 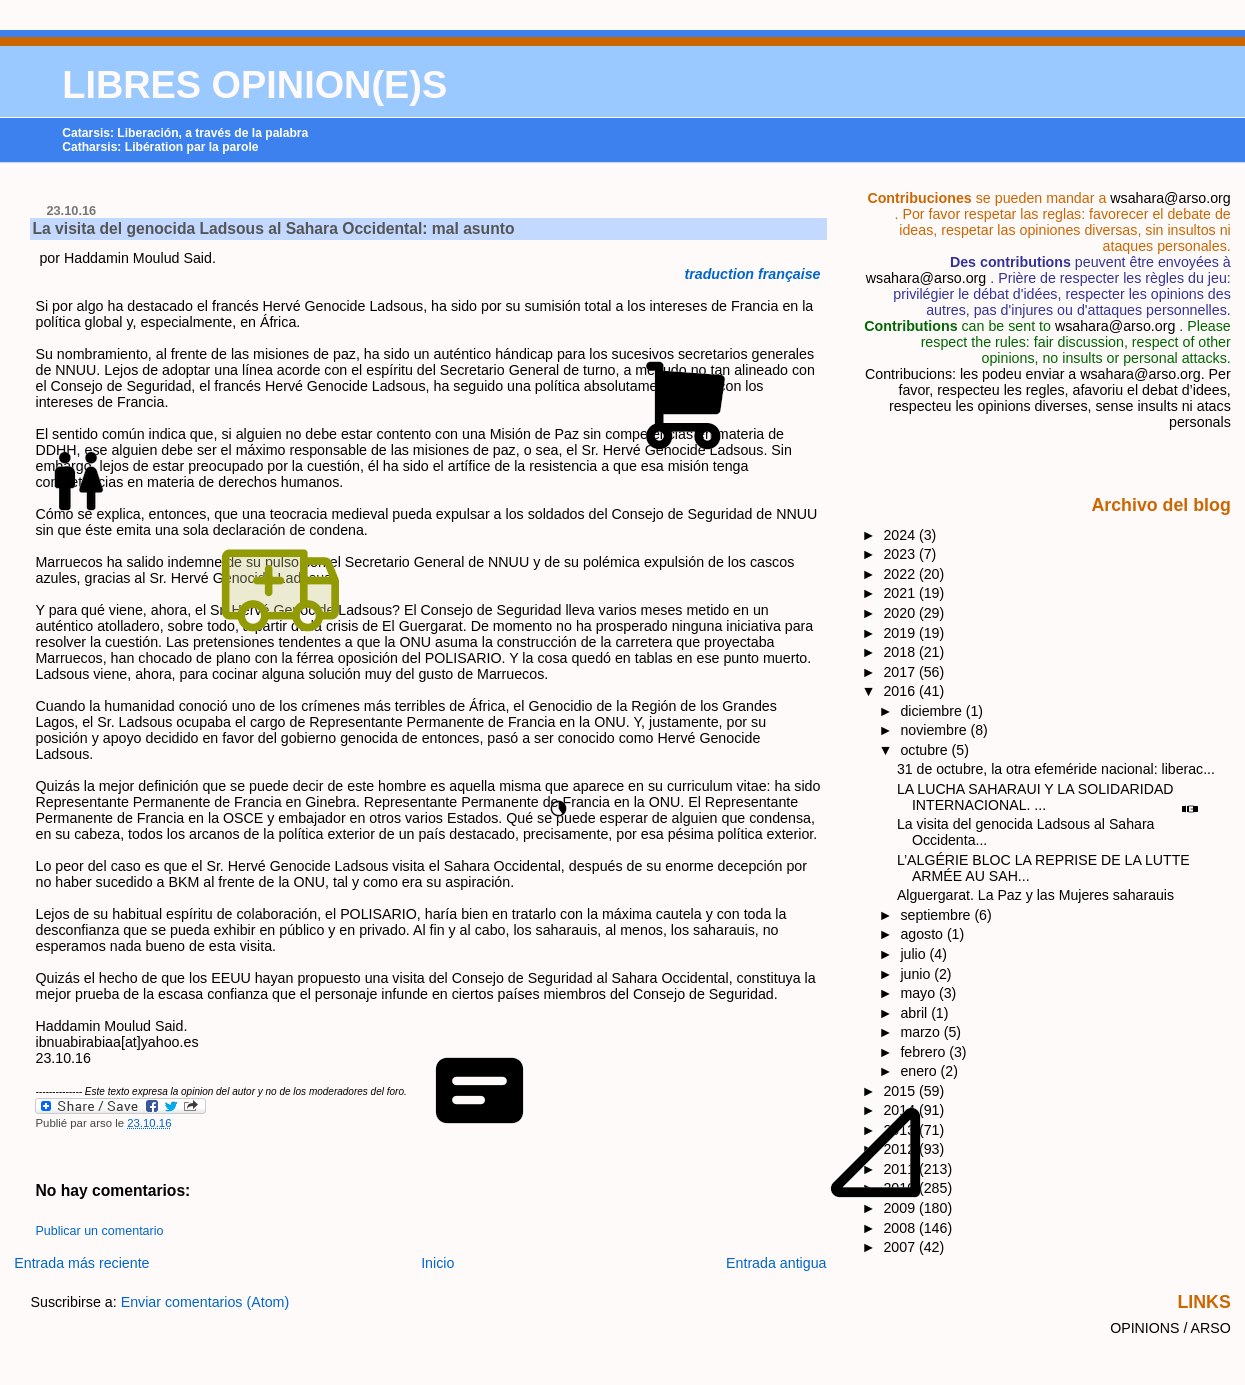 What do you see at coordinates (479, 1090) in the screenshot?
I see `view payment or check details` at bounding box center [479, 1090].